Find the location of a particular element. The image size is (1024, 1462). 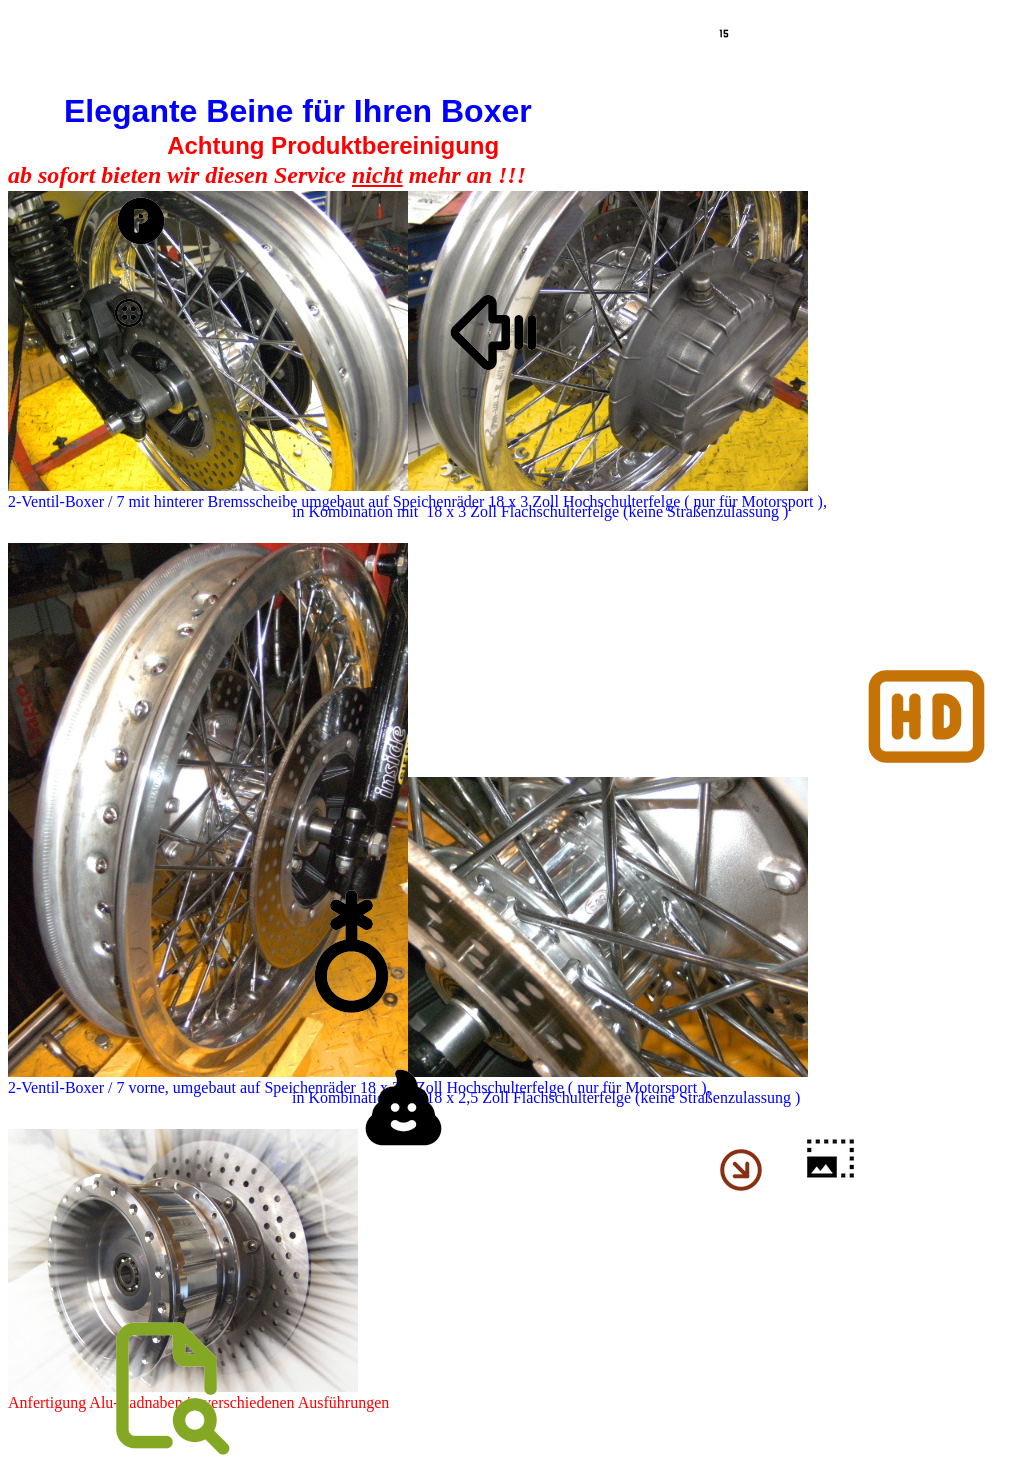

search within a document is located at coordinates (166, 1385).